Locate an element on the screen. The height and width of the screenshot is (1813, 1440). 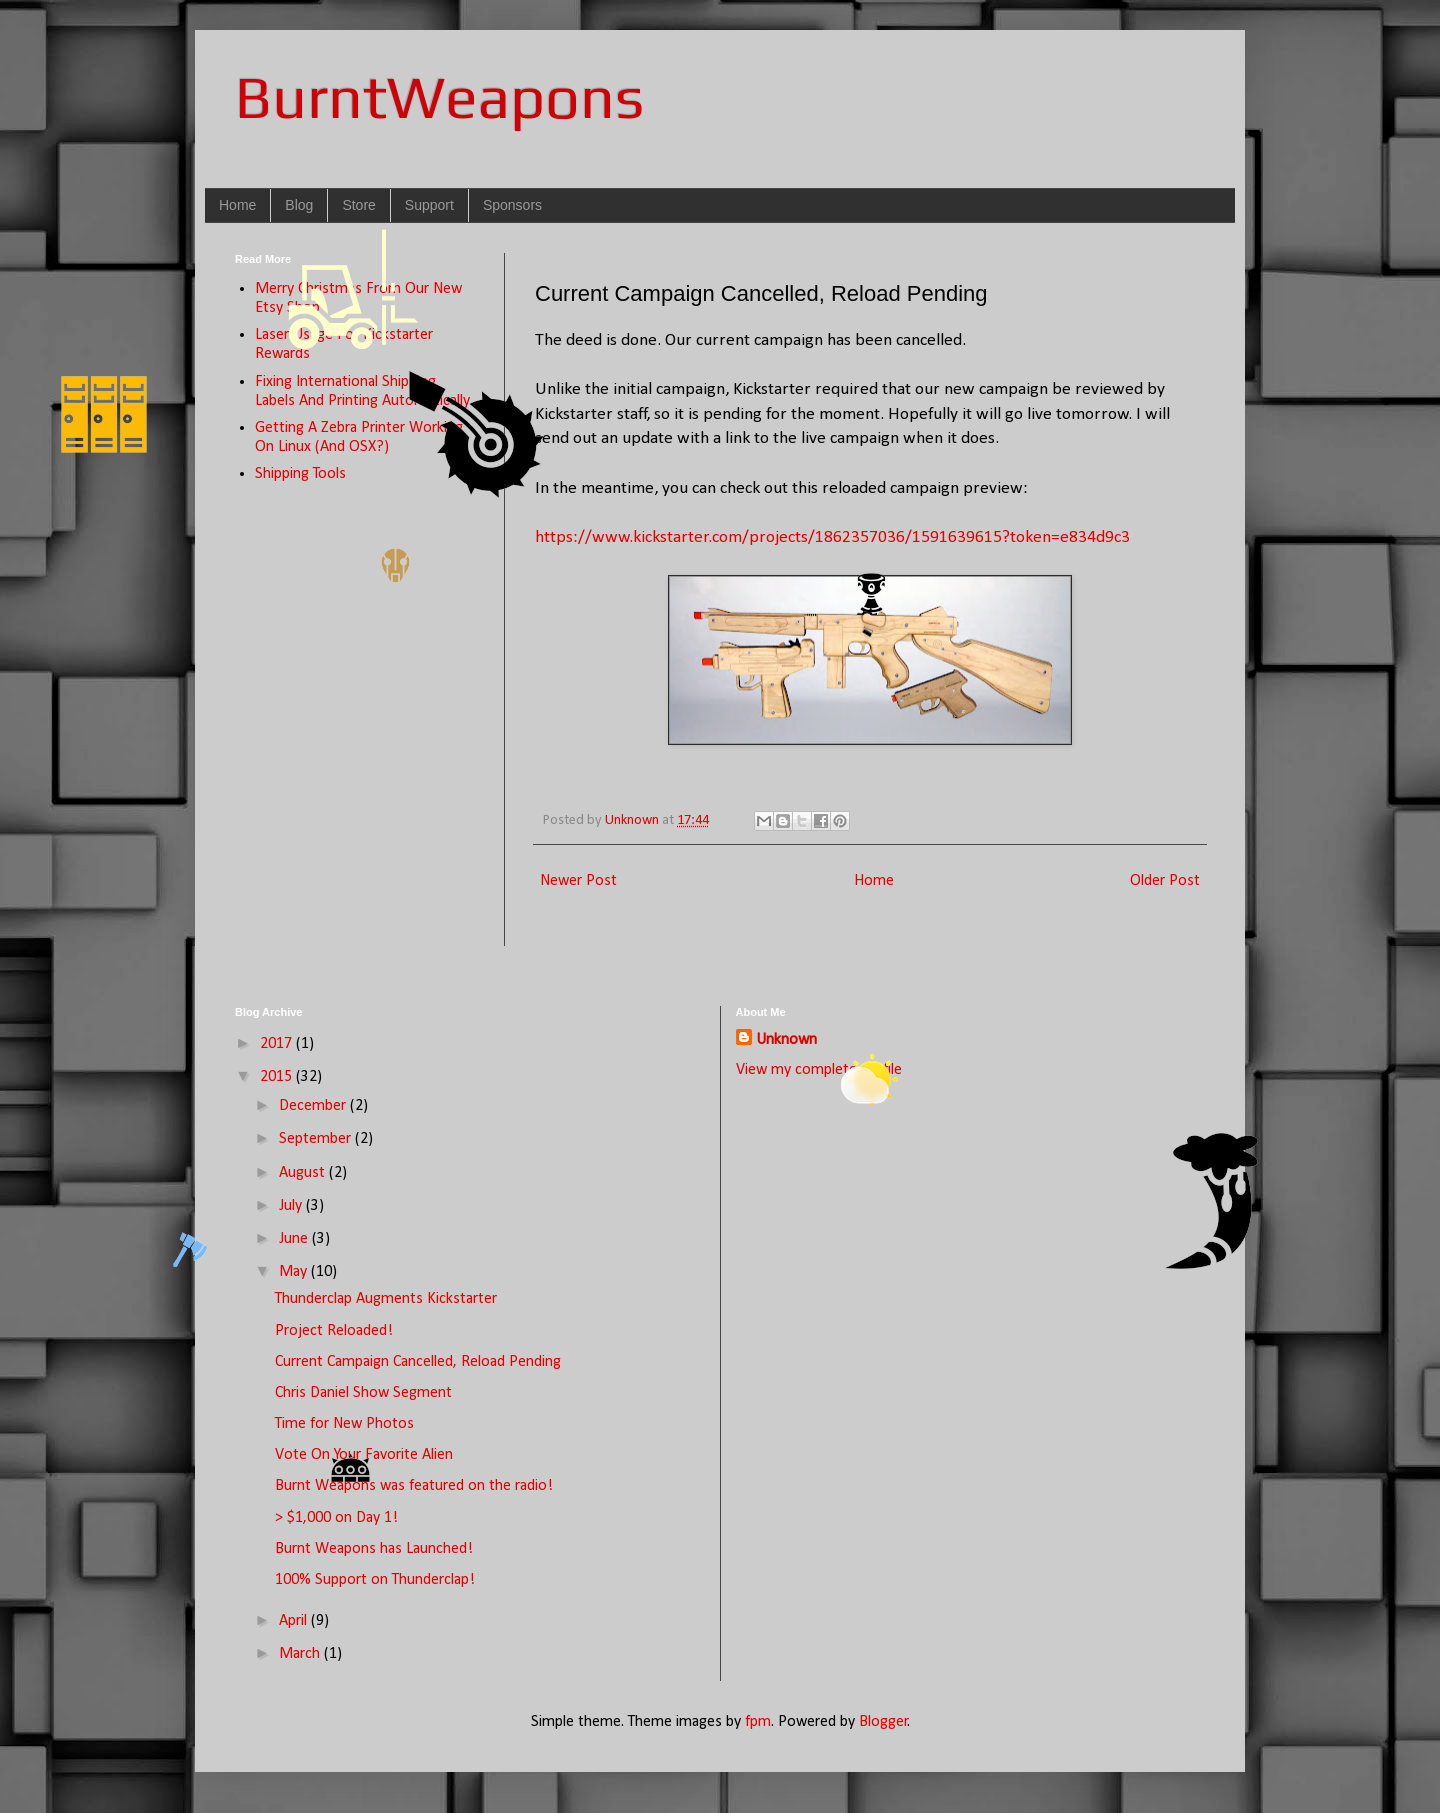
fire axe tool or weapon in a game inventory is located at coordinates (190, 1249).